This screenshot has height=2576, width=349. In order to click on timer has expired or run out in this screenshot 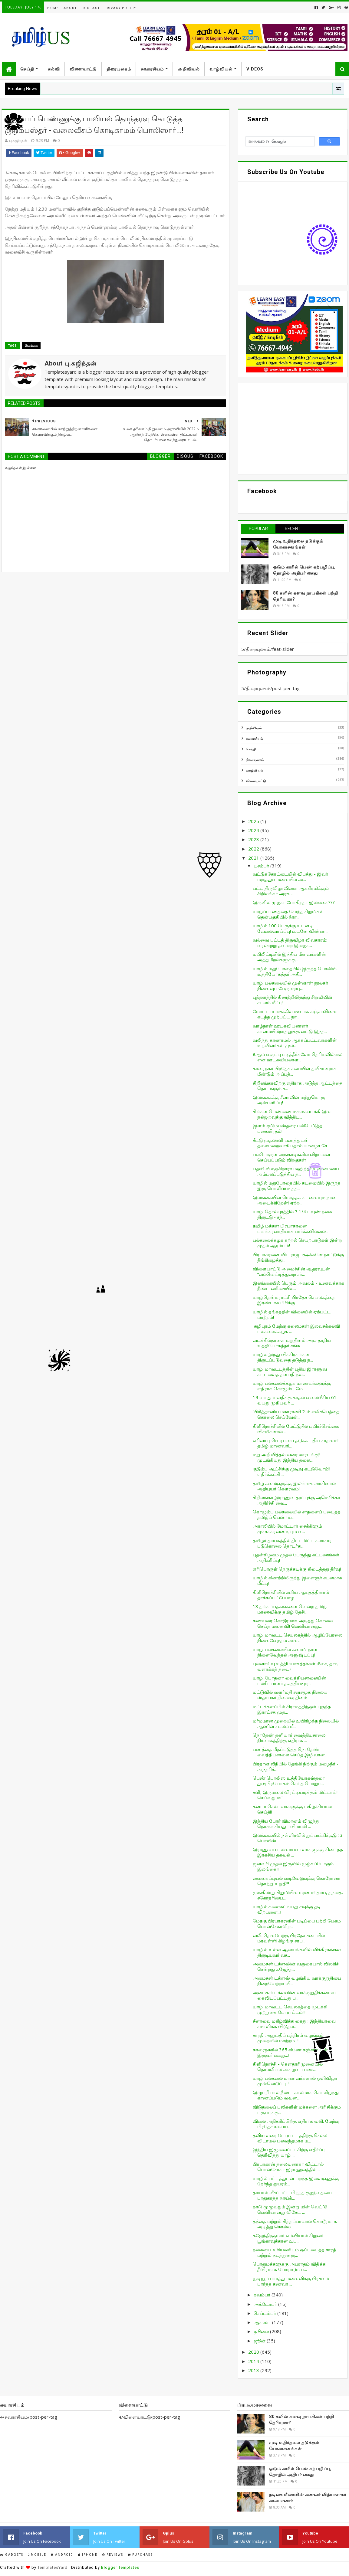, I will do `click(322, 2050)`.